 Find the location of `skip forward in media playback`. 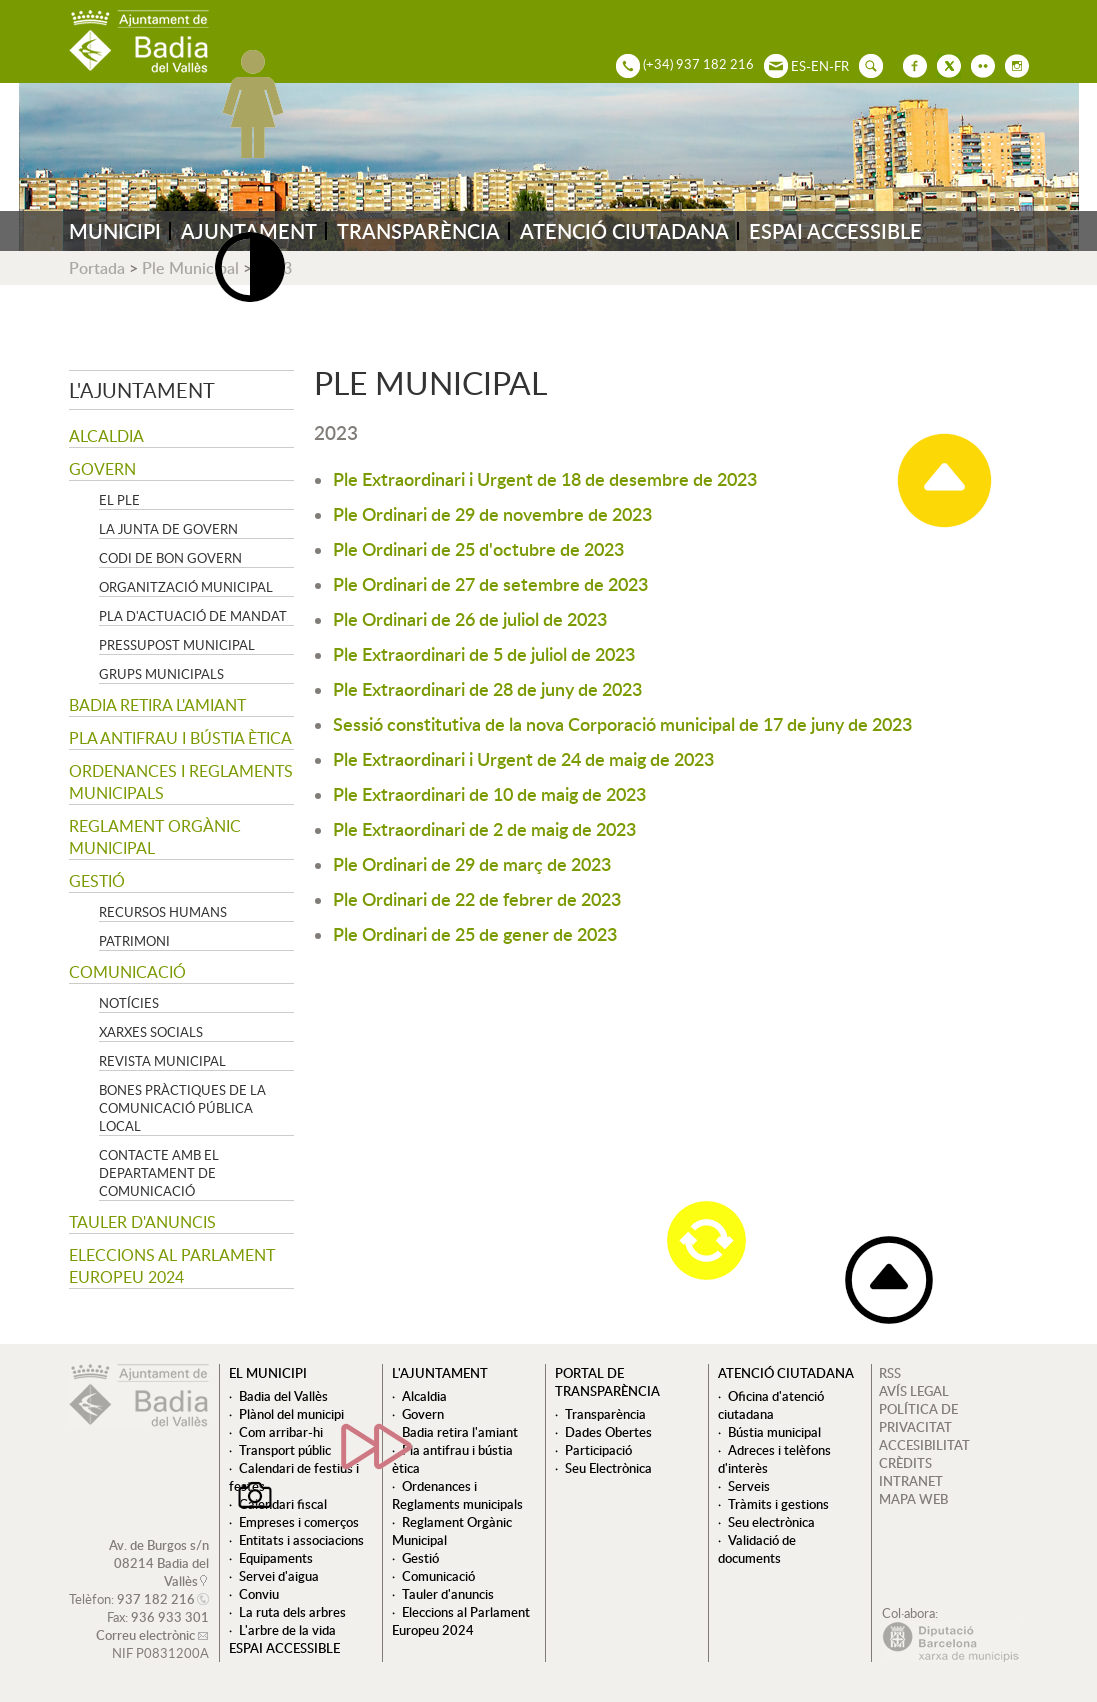

skip forward in media playback is located at coordinates (371, 1446).